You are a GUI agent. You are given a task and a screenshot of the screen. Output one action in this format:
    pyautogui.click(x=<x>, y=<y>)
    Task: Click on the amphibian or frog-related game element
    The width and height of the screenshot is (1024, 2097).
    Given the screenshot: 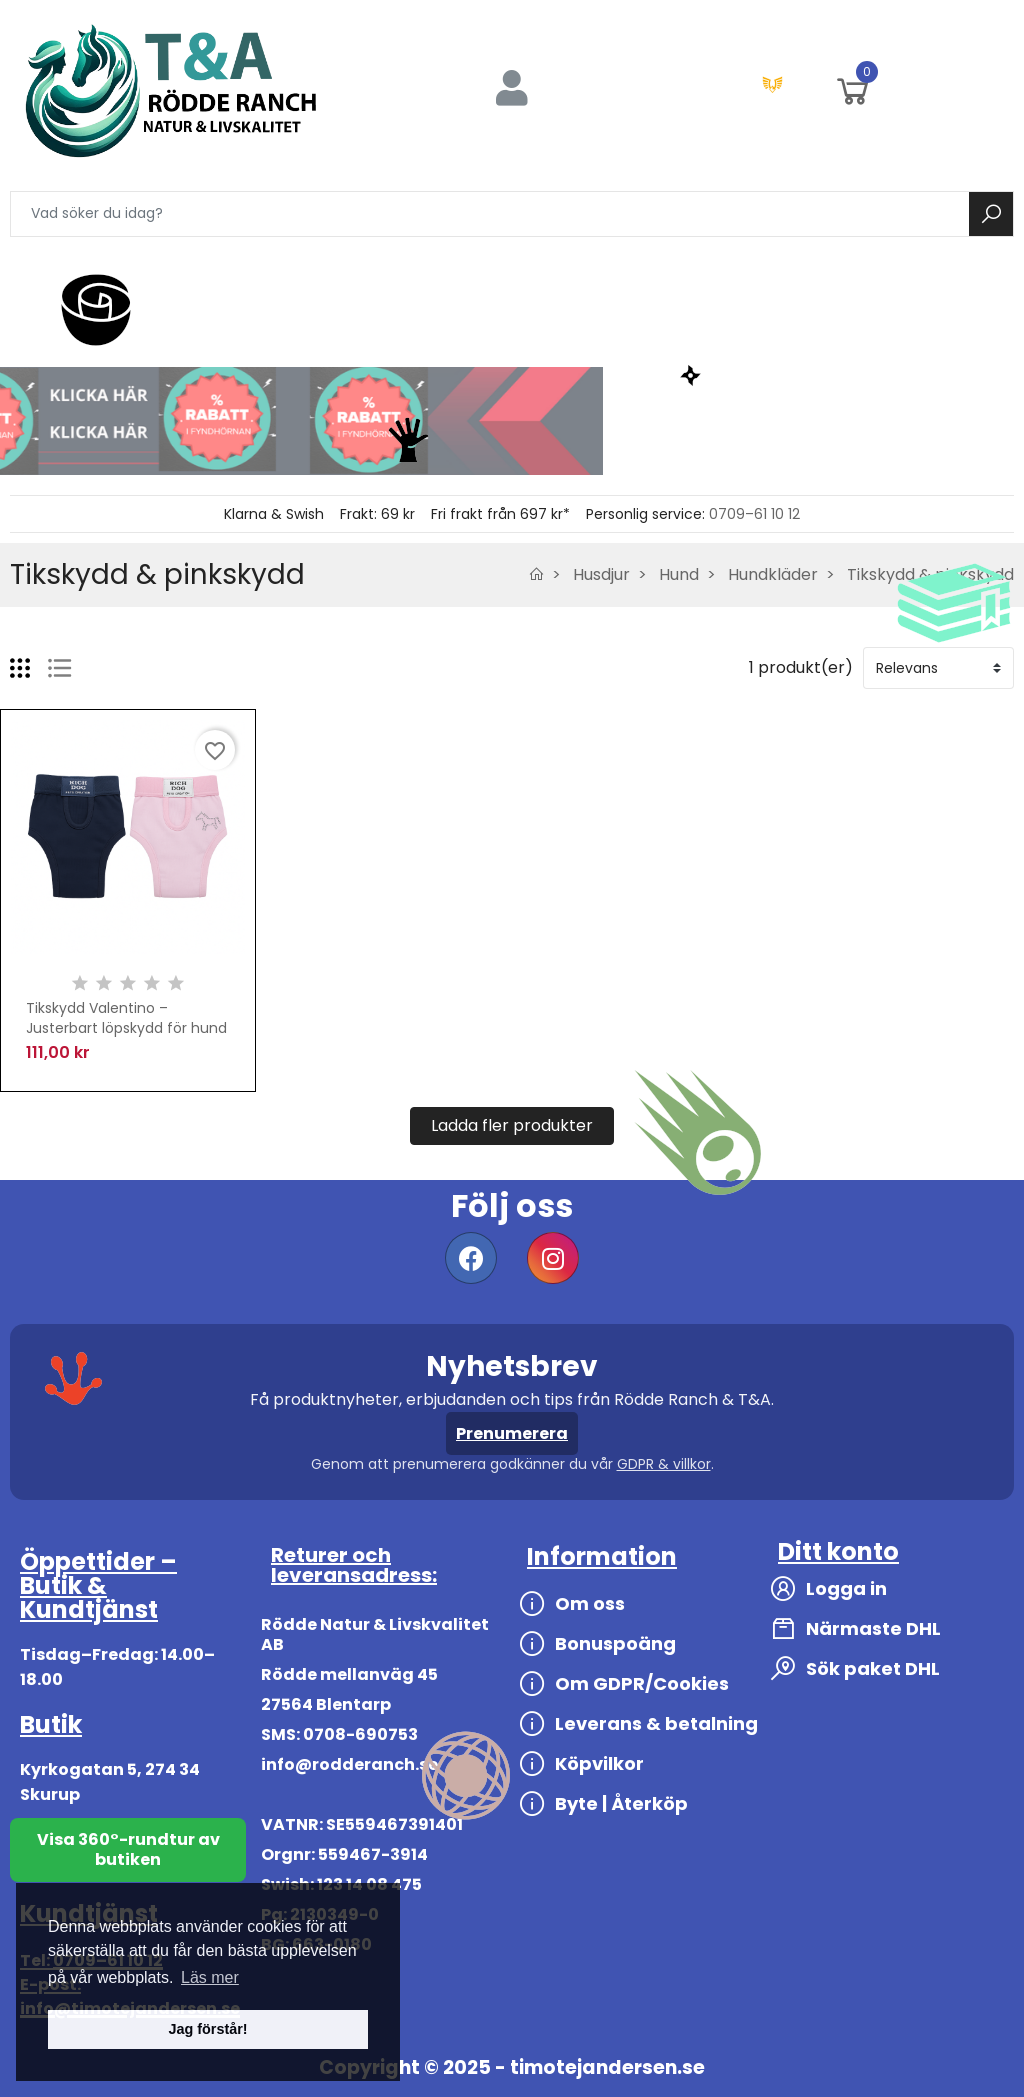 What is the action you would take?
    pyautogui.click(x=73, y=1378)
    